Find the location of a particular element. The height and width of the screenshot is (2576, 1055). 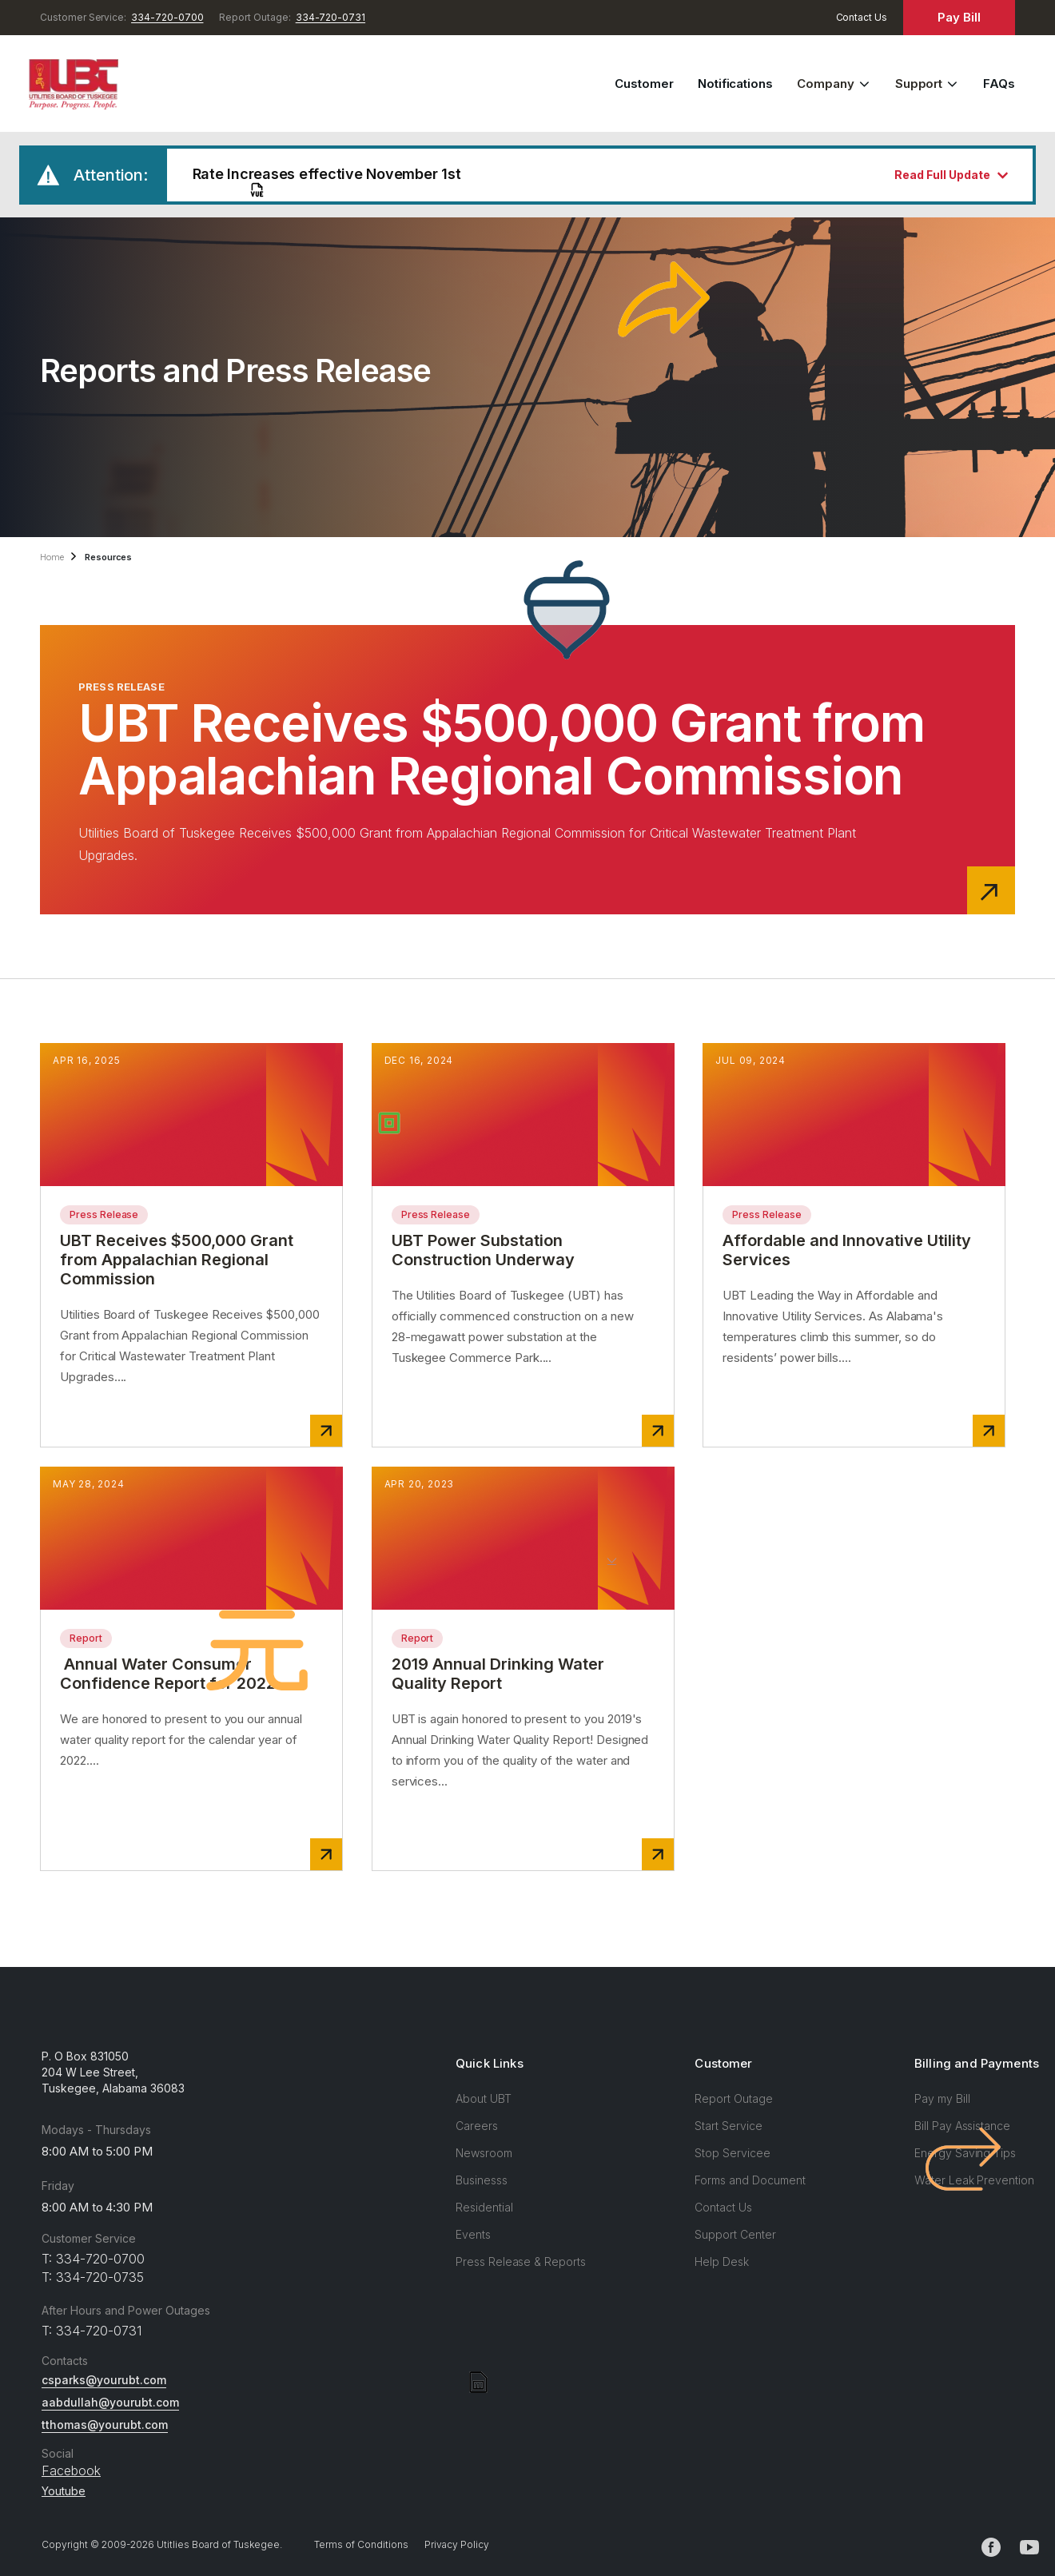

nature or outdoors category indicator is located at coordinates (567, 610).